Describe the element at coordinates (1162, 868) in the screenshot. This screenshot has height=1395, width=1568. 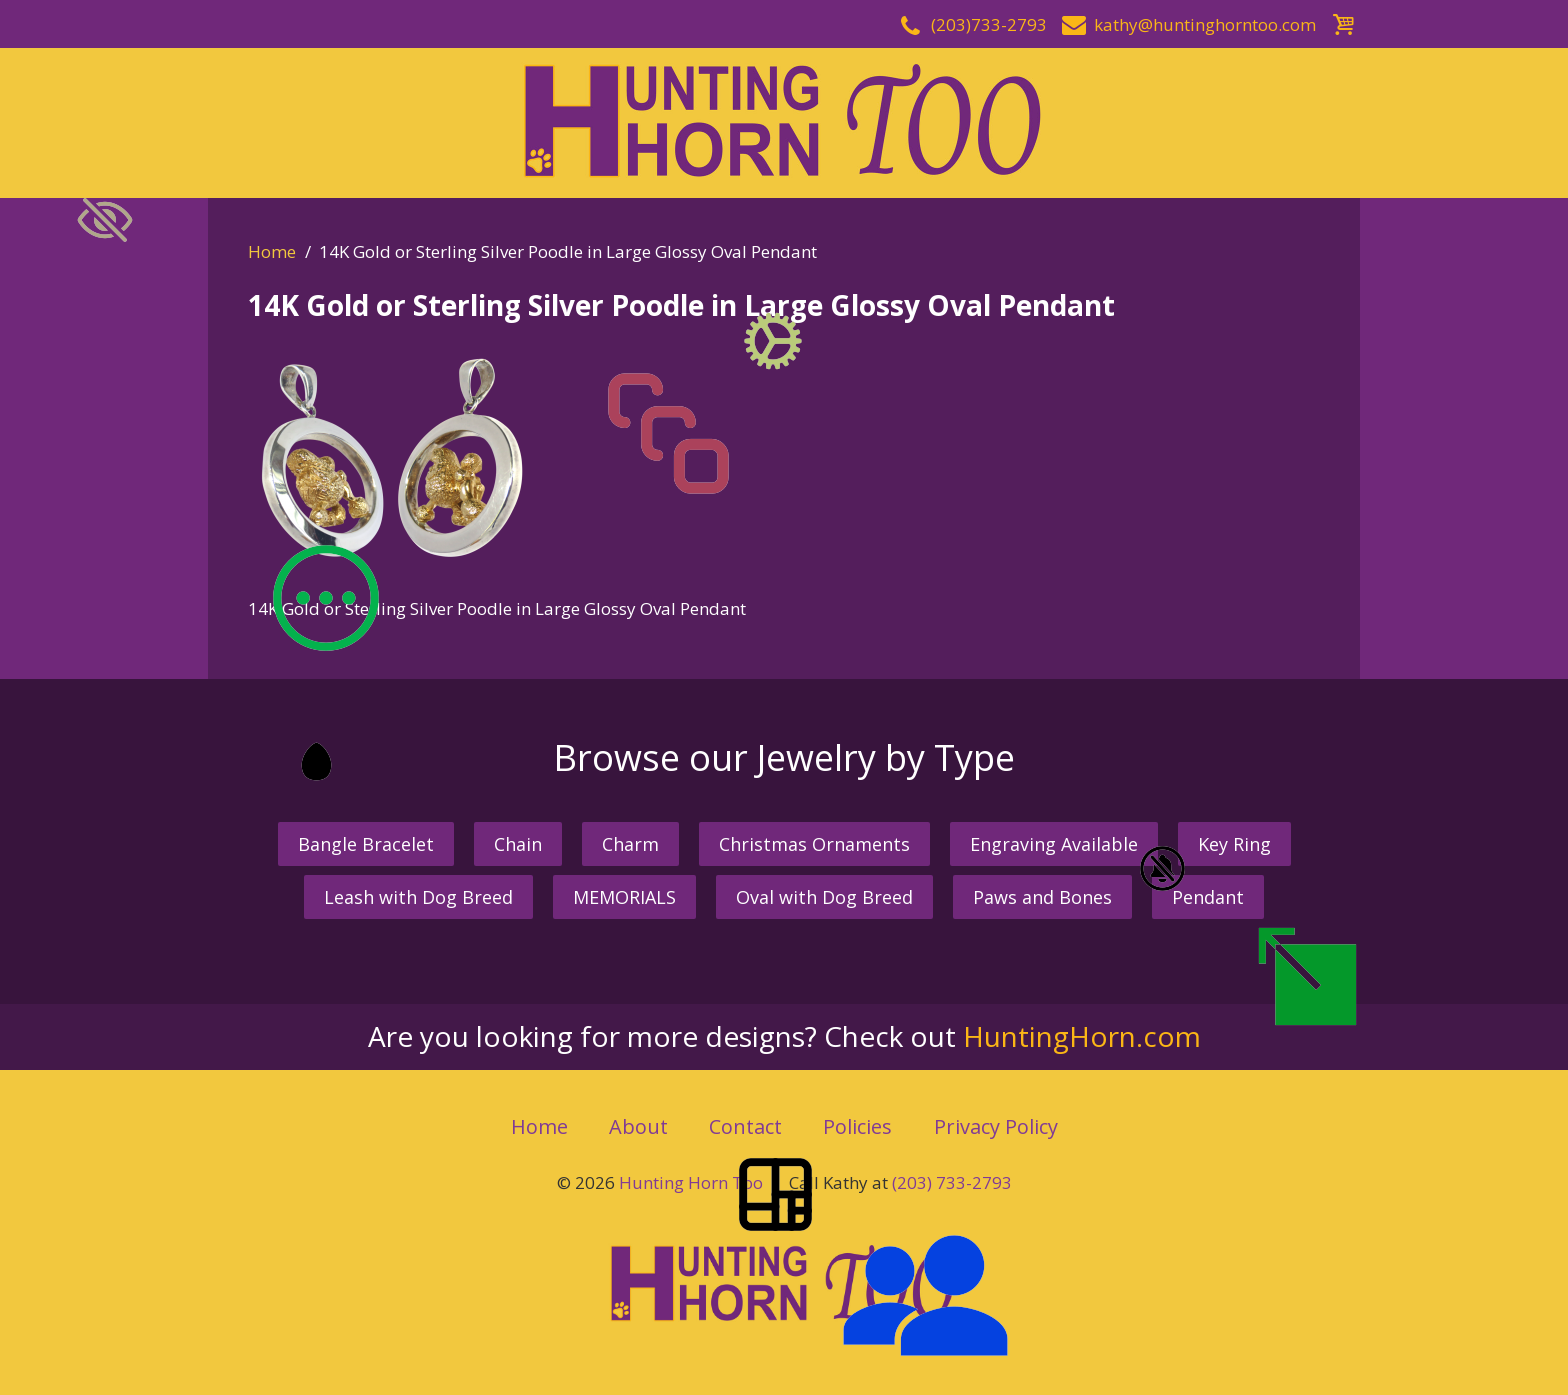
I see `mute notifications` at that location.